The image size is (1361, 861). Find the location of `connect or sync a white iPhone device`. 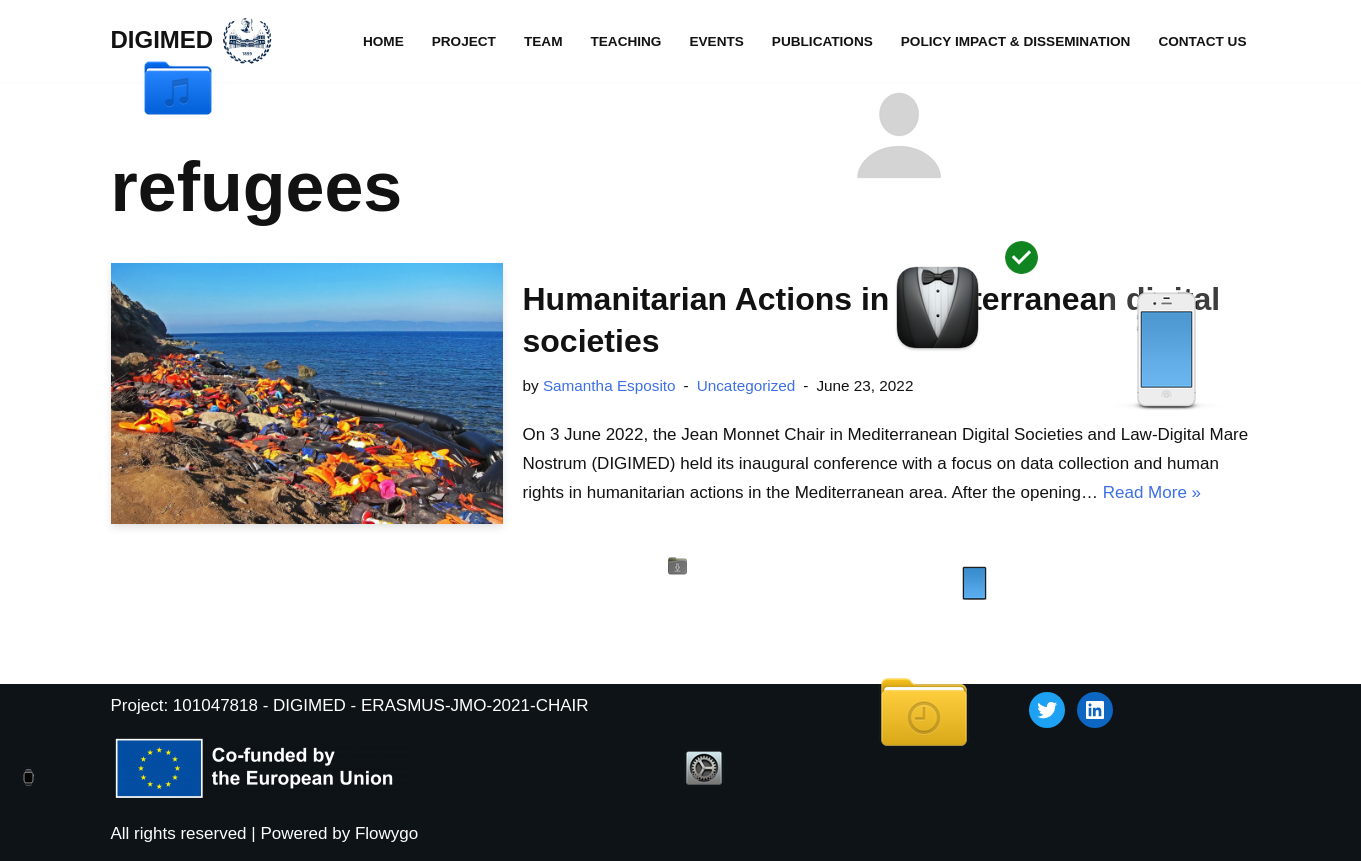

connect or sync a white iPhone device is located at coordinates (1166, 348).